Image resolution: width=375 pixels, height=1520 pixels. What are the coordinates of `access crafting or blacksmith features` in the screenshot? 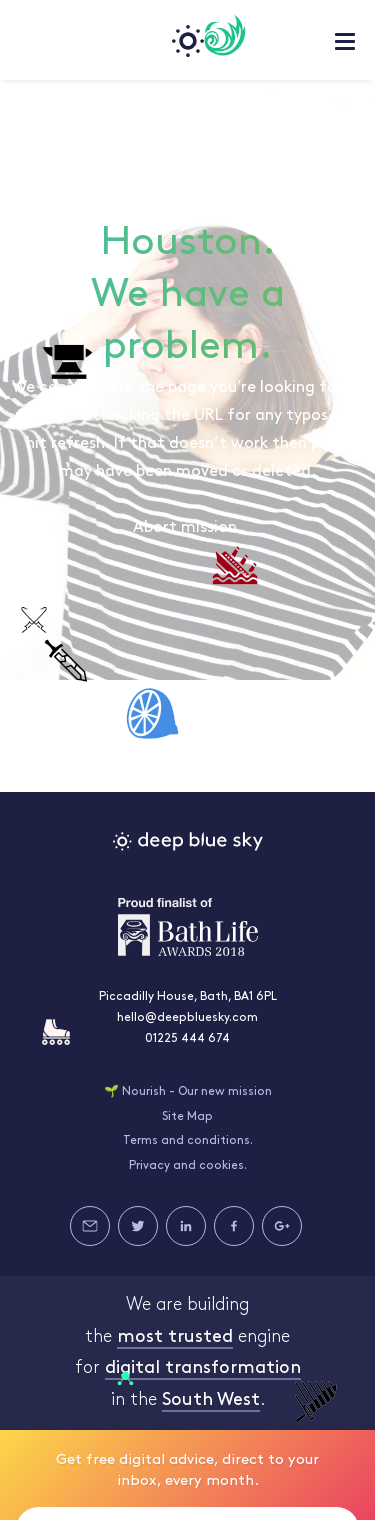 It's located at (67, 359).